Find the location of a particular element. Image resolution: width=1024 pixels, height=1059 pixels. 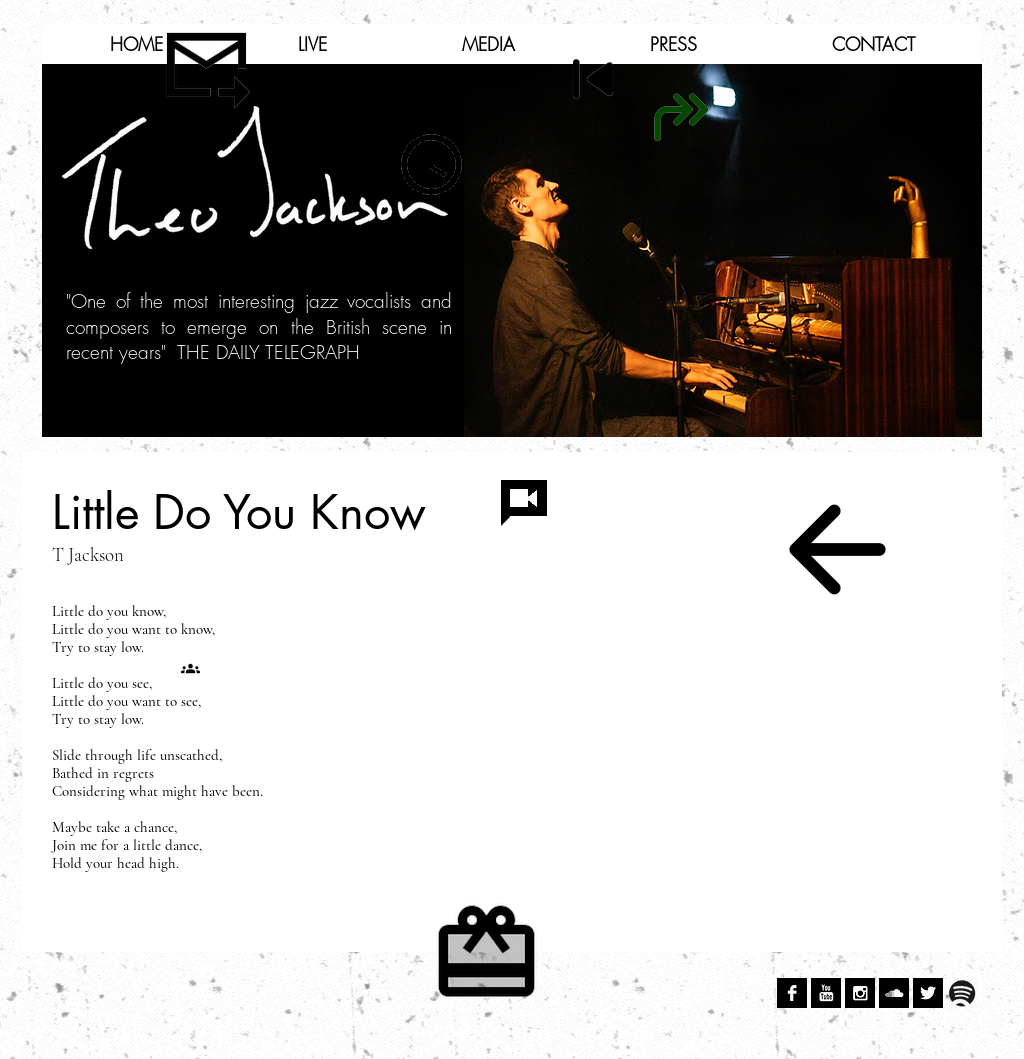

forward message to multiple recipients is located at coordinates (683, 119).